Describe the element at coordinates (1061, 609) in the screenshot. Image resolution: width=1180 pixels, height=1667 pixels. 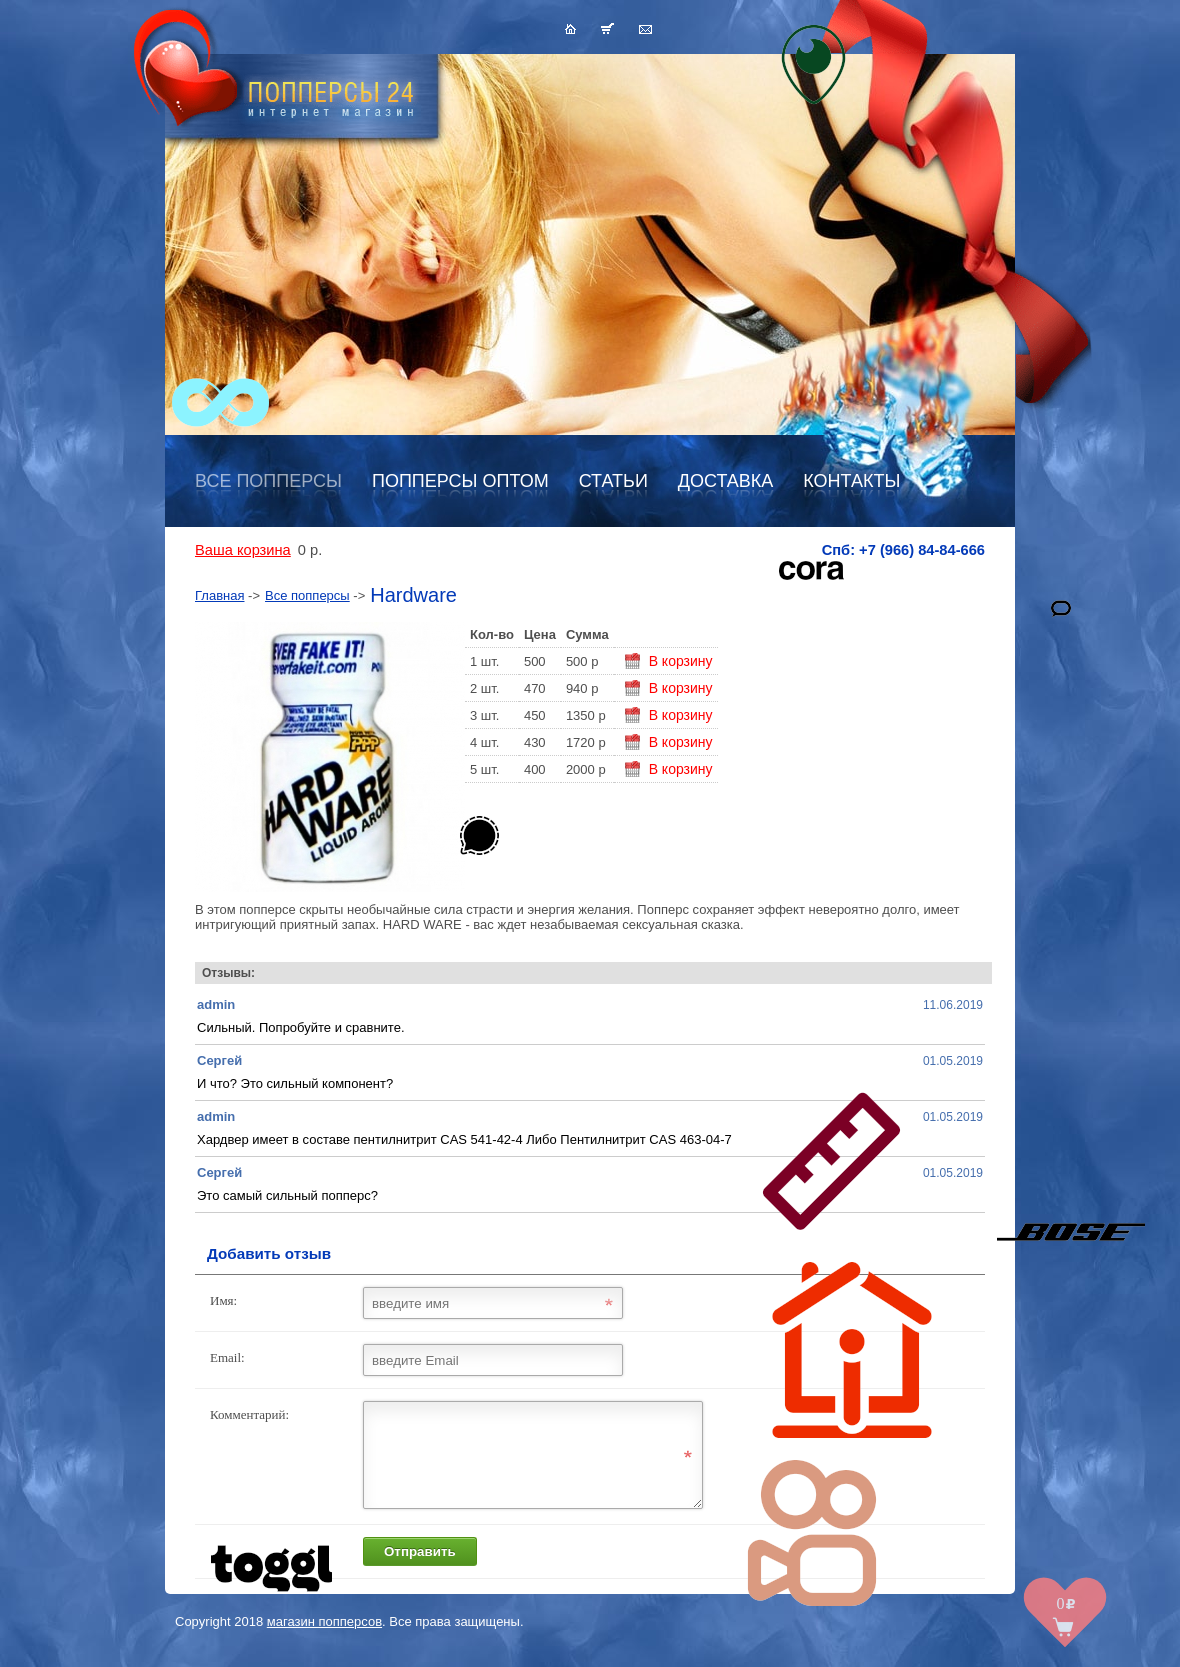
I see `visit The Conversation website` at that location.